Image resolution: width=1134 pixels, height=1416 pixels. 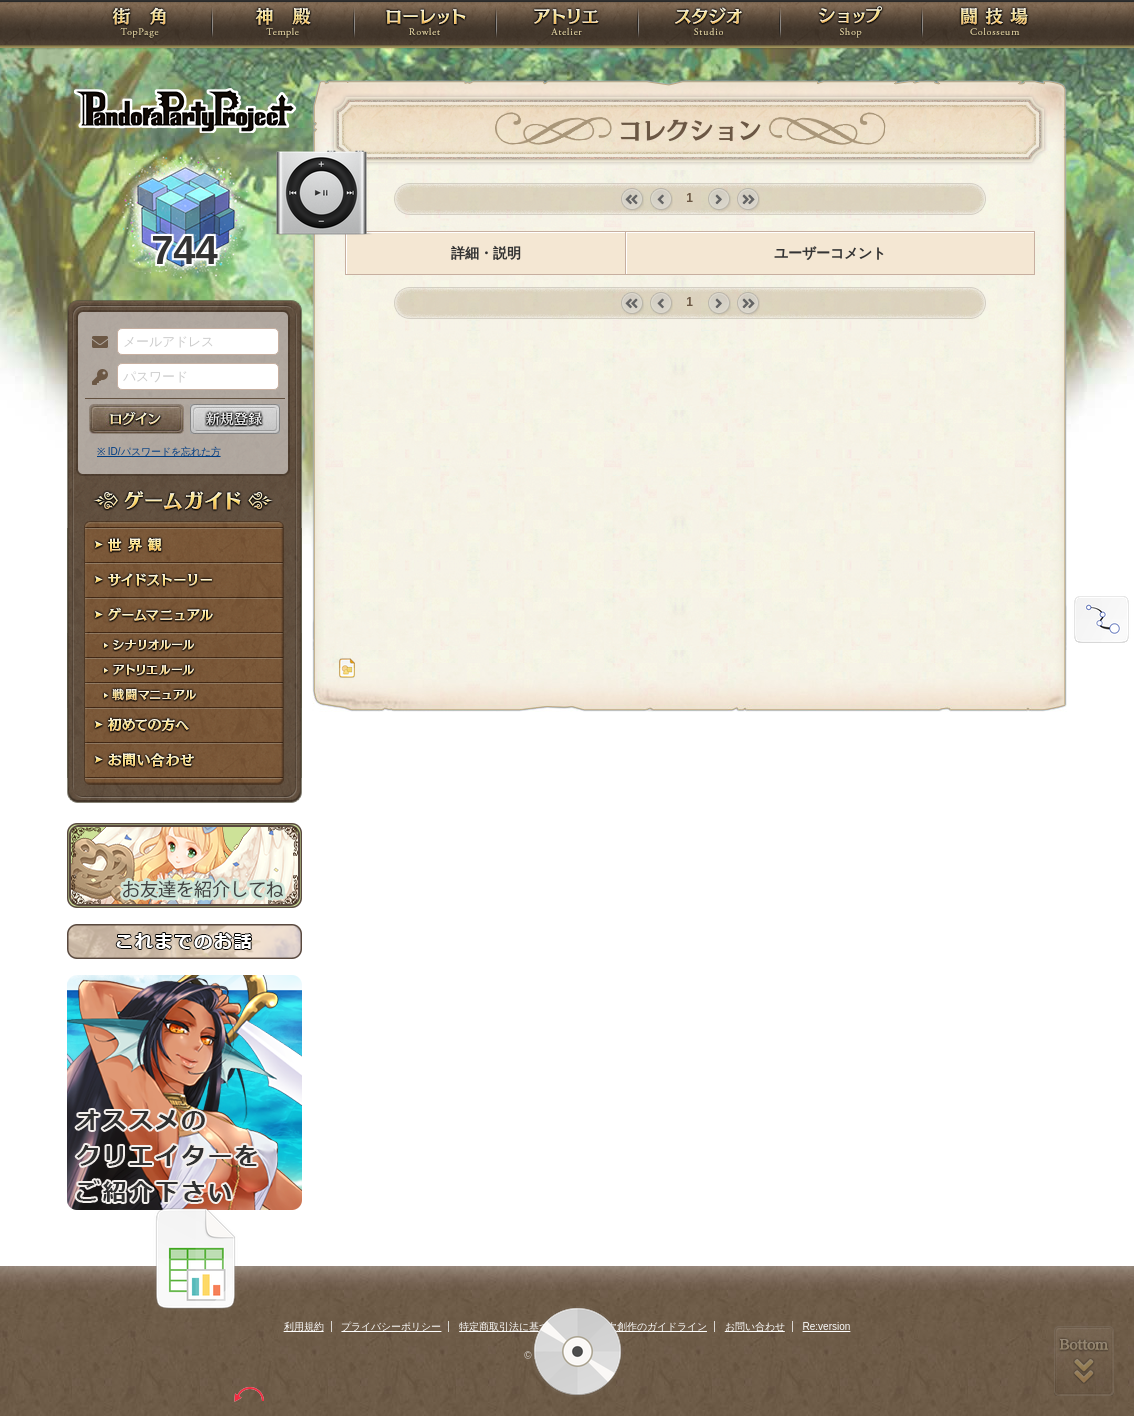 I want to click on open an opendocument graphics file, so click(x=347, y=668).